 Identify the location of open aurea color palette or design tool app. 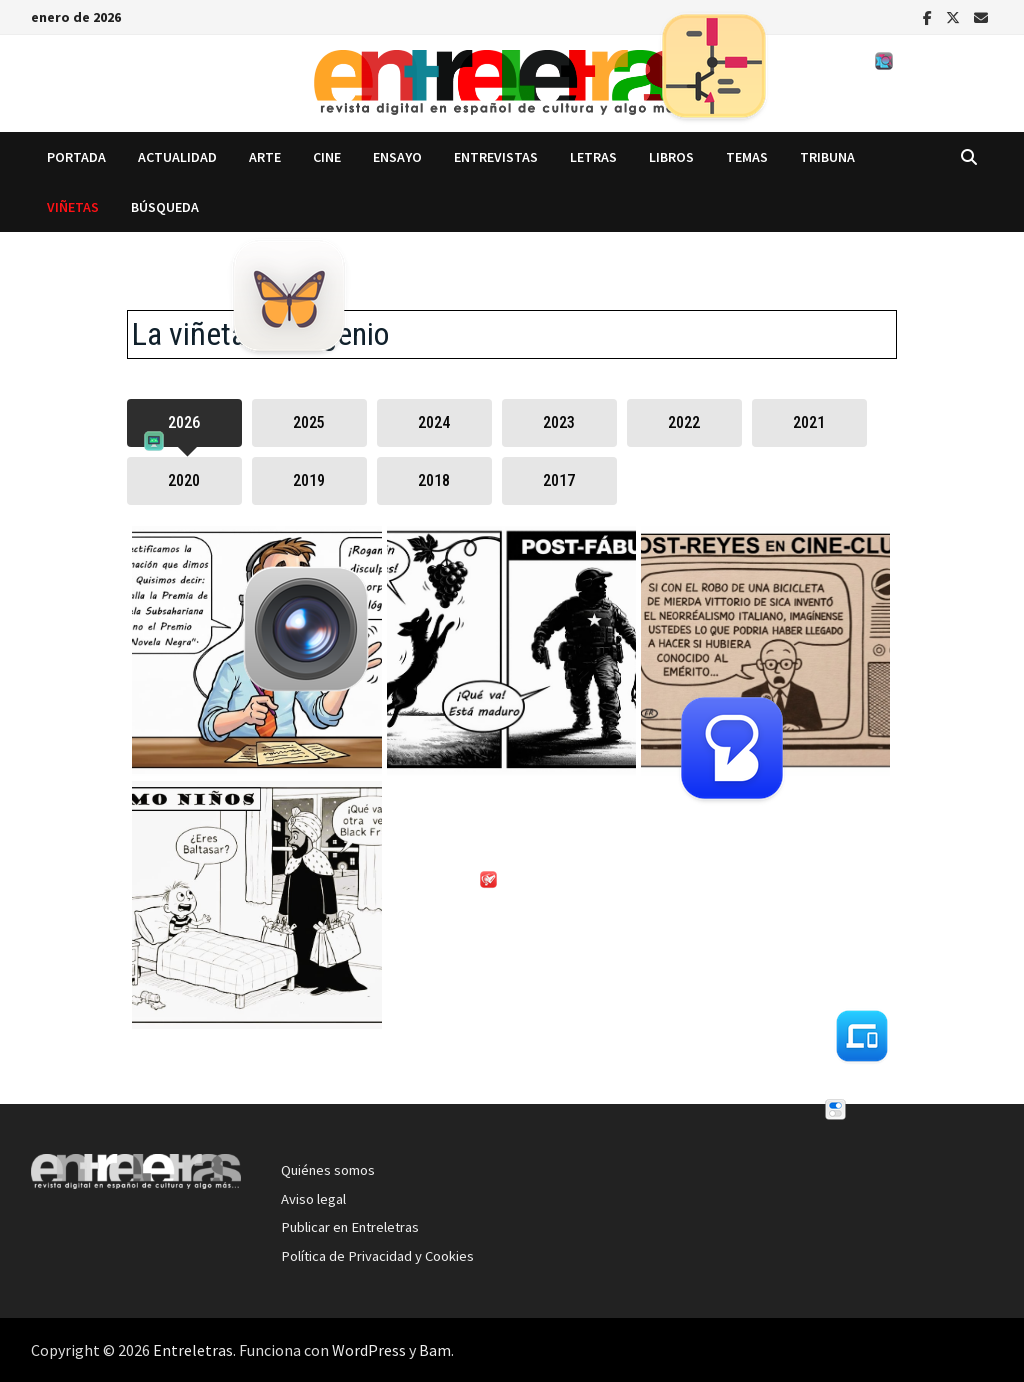
(884, 61).